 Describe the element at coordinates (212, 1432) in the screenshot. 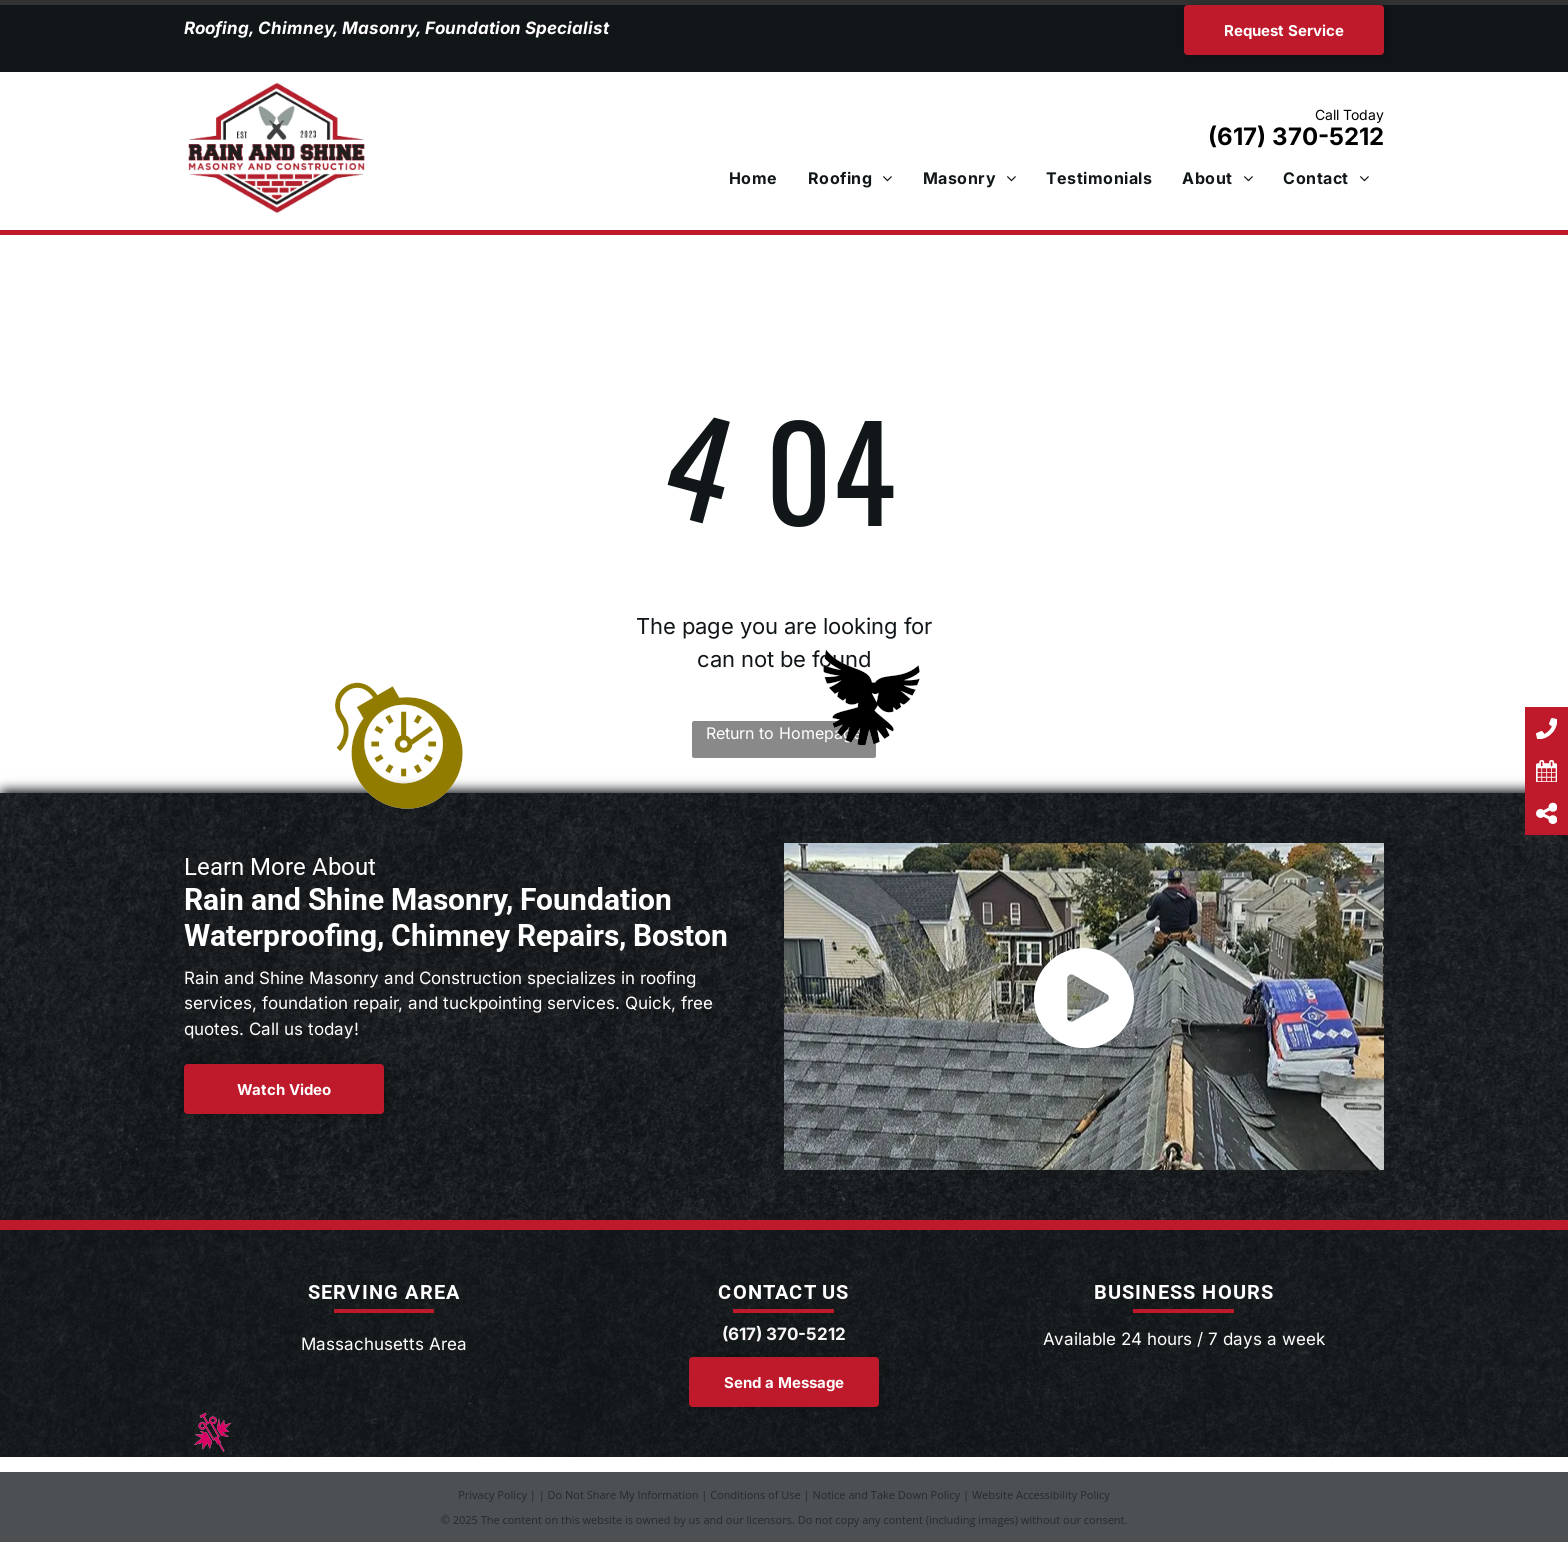

I see `use a healing item or potion` at that location.